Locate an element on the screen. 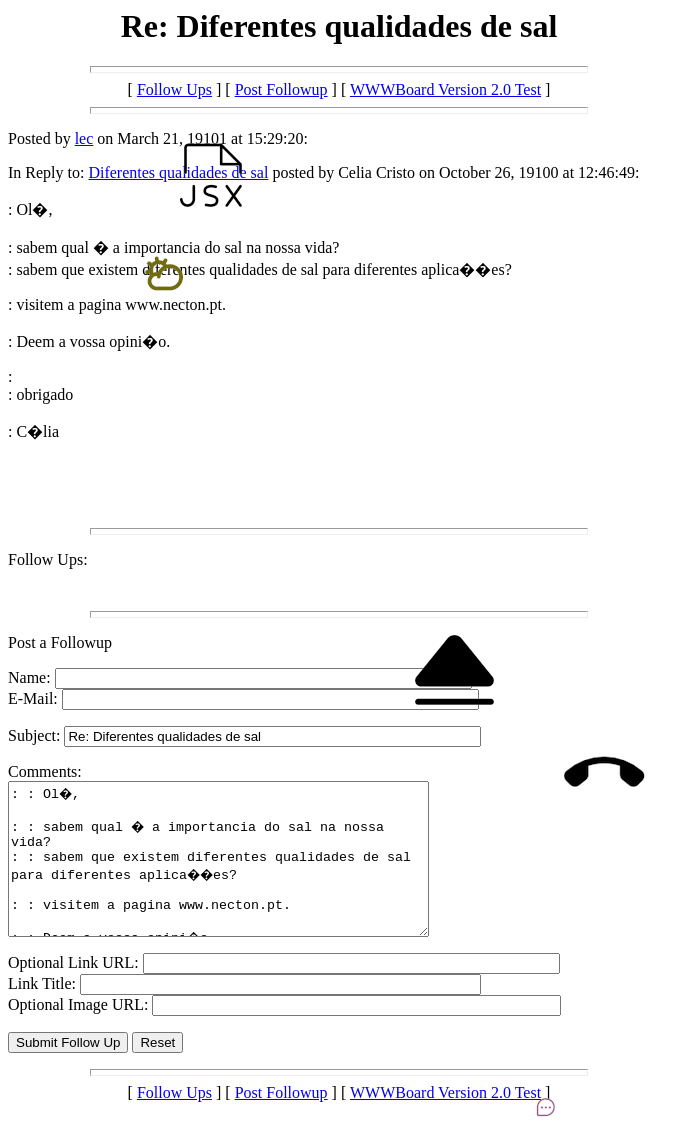 This screenshot has width=678, height=1148. jsx file type indicator is located at coordinates (213, 178).